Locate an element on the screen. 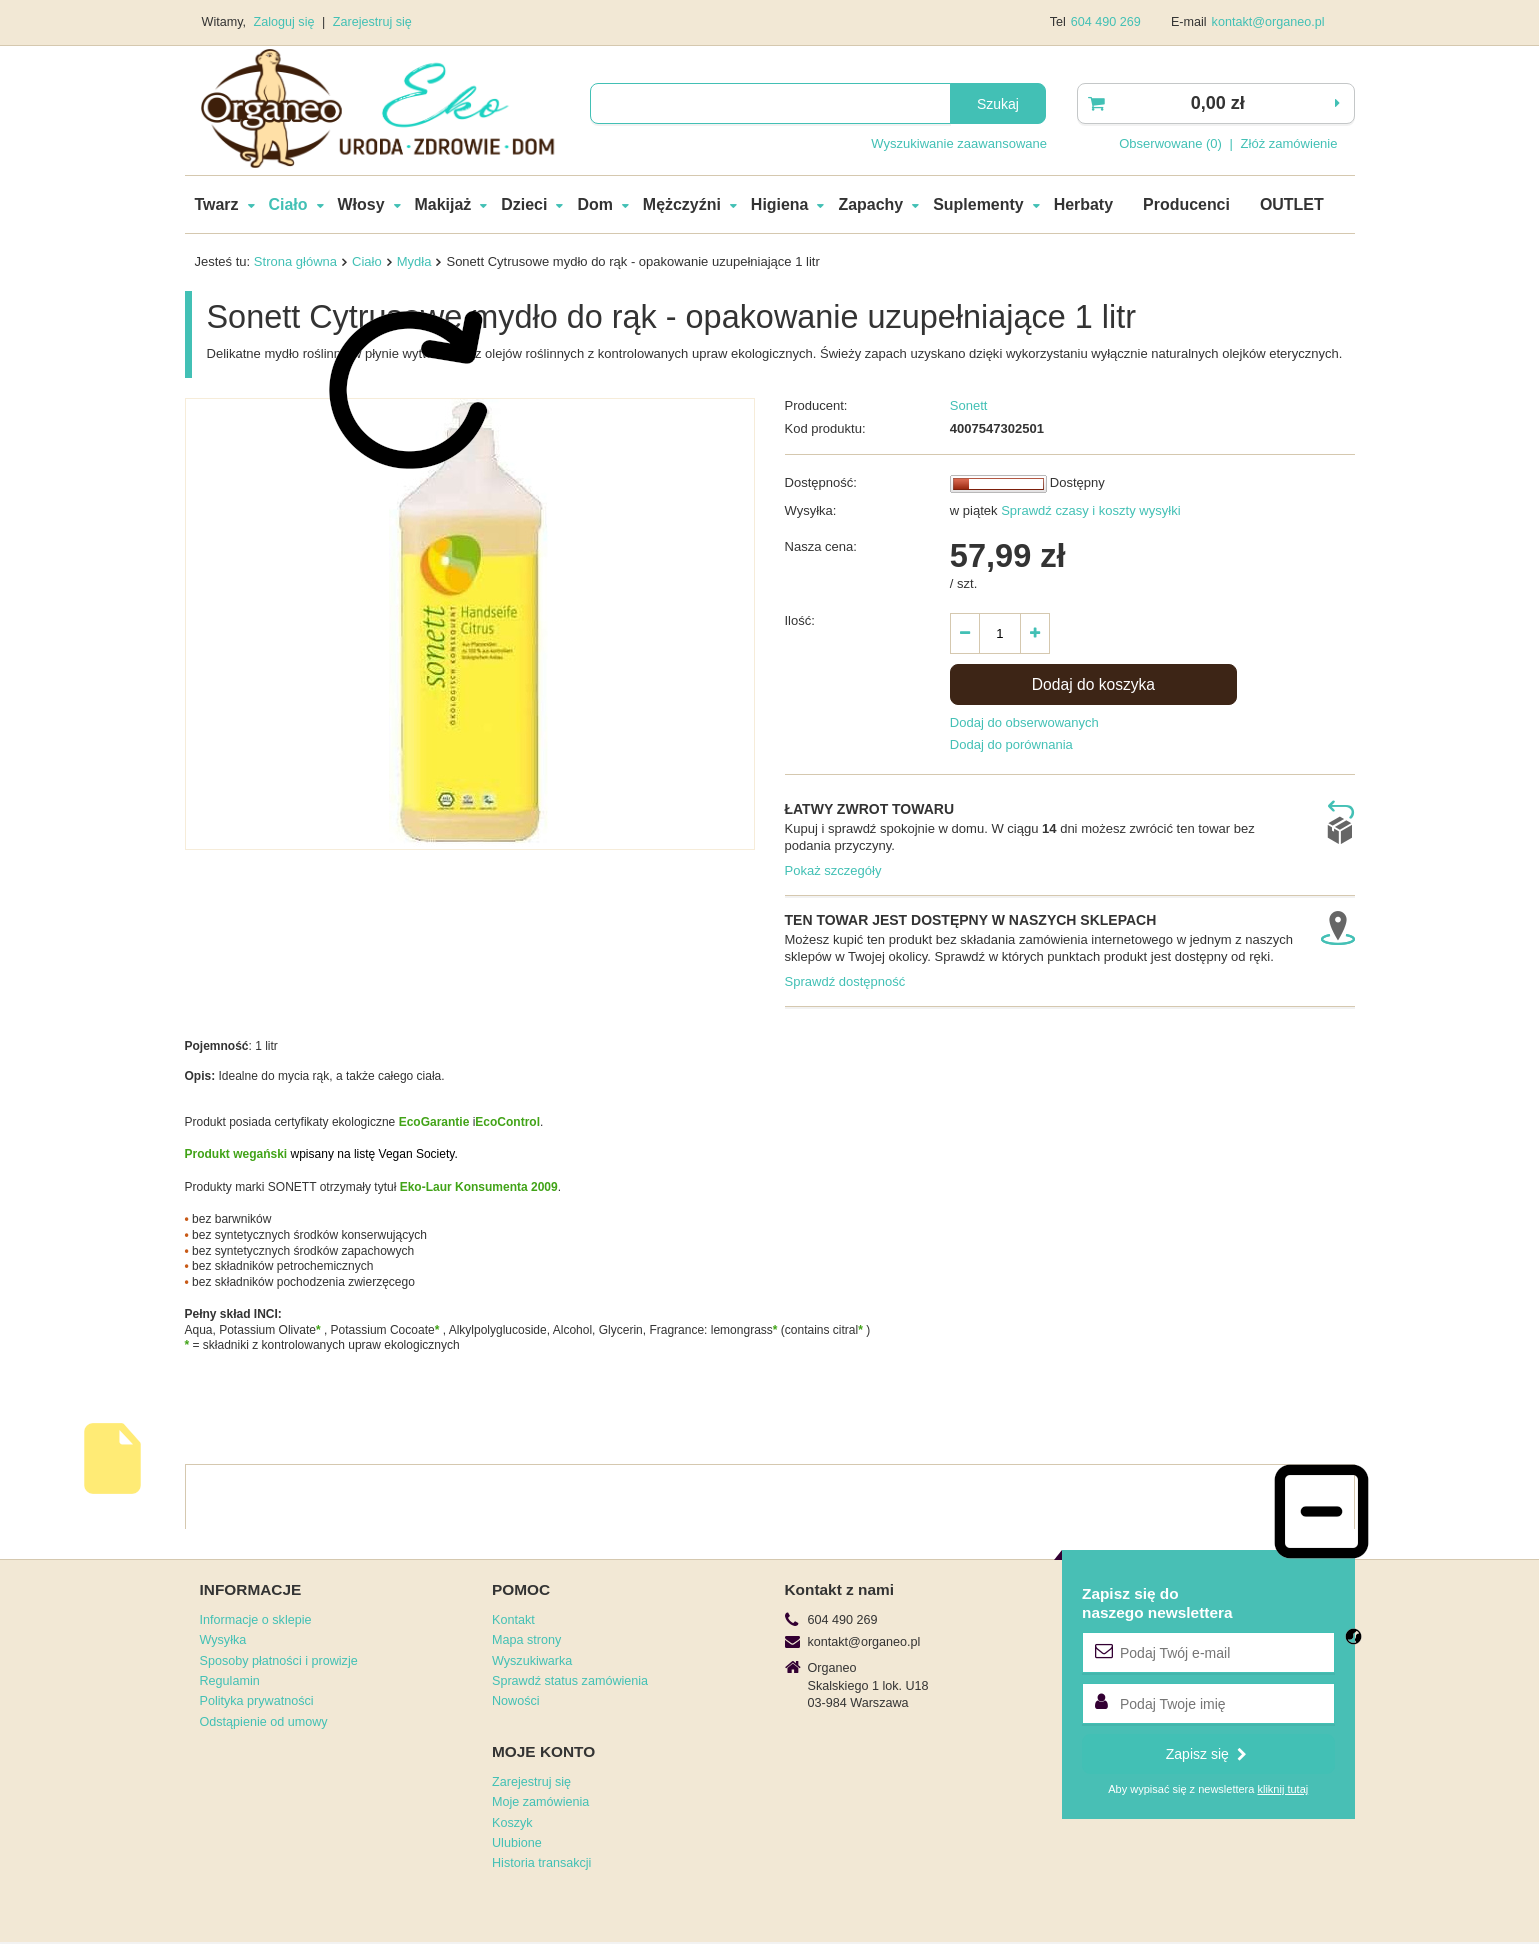 Image resolution: width=1539 pixels, height=1949 pixels. remove an item from a list or selection is located at coordinates (1321, 1511).